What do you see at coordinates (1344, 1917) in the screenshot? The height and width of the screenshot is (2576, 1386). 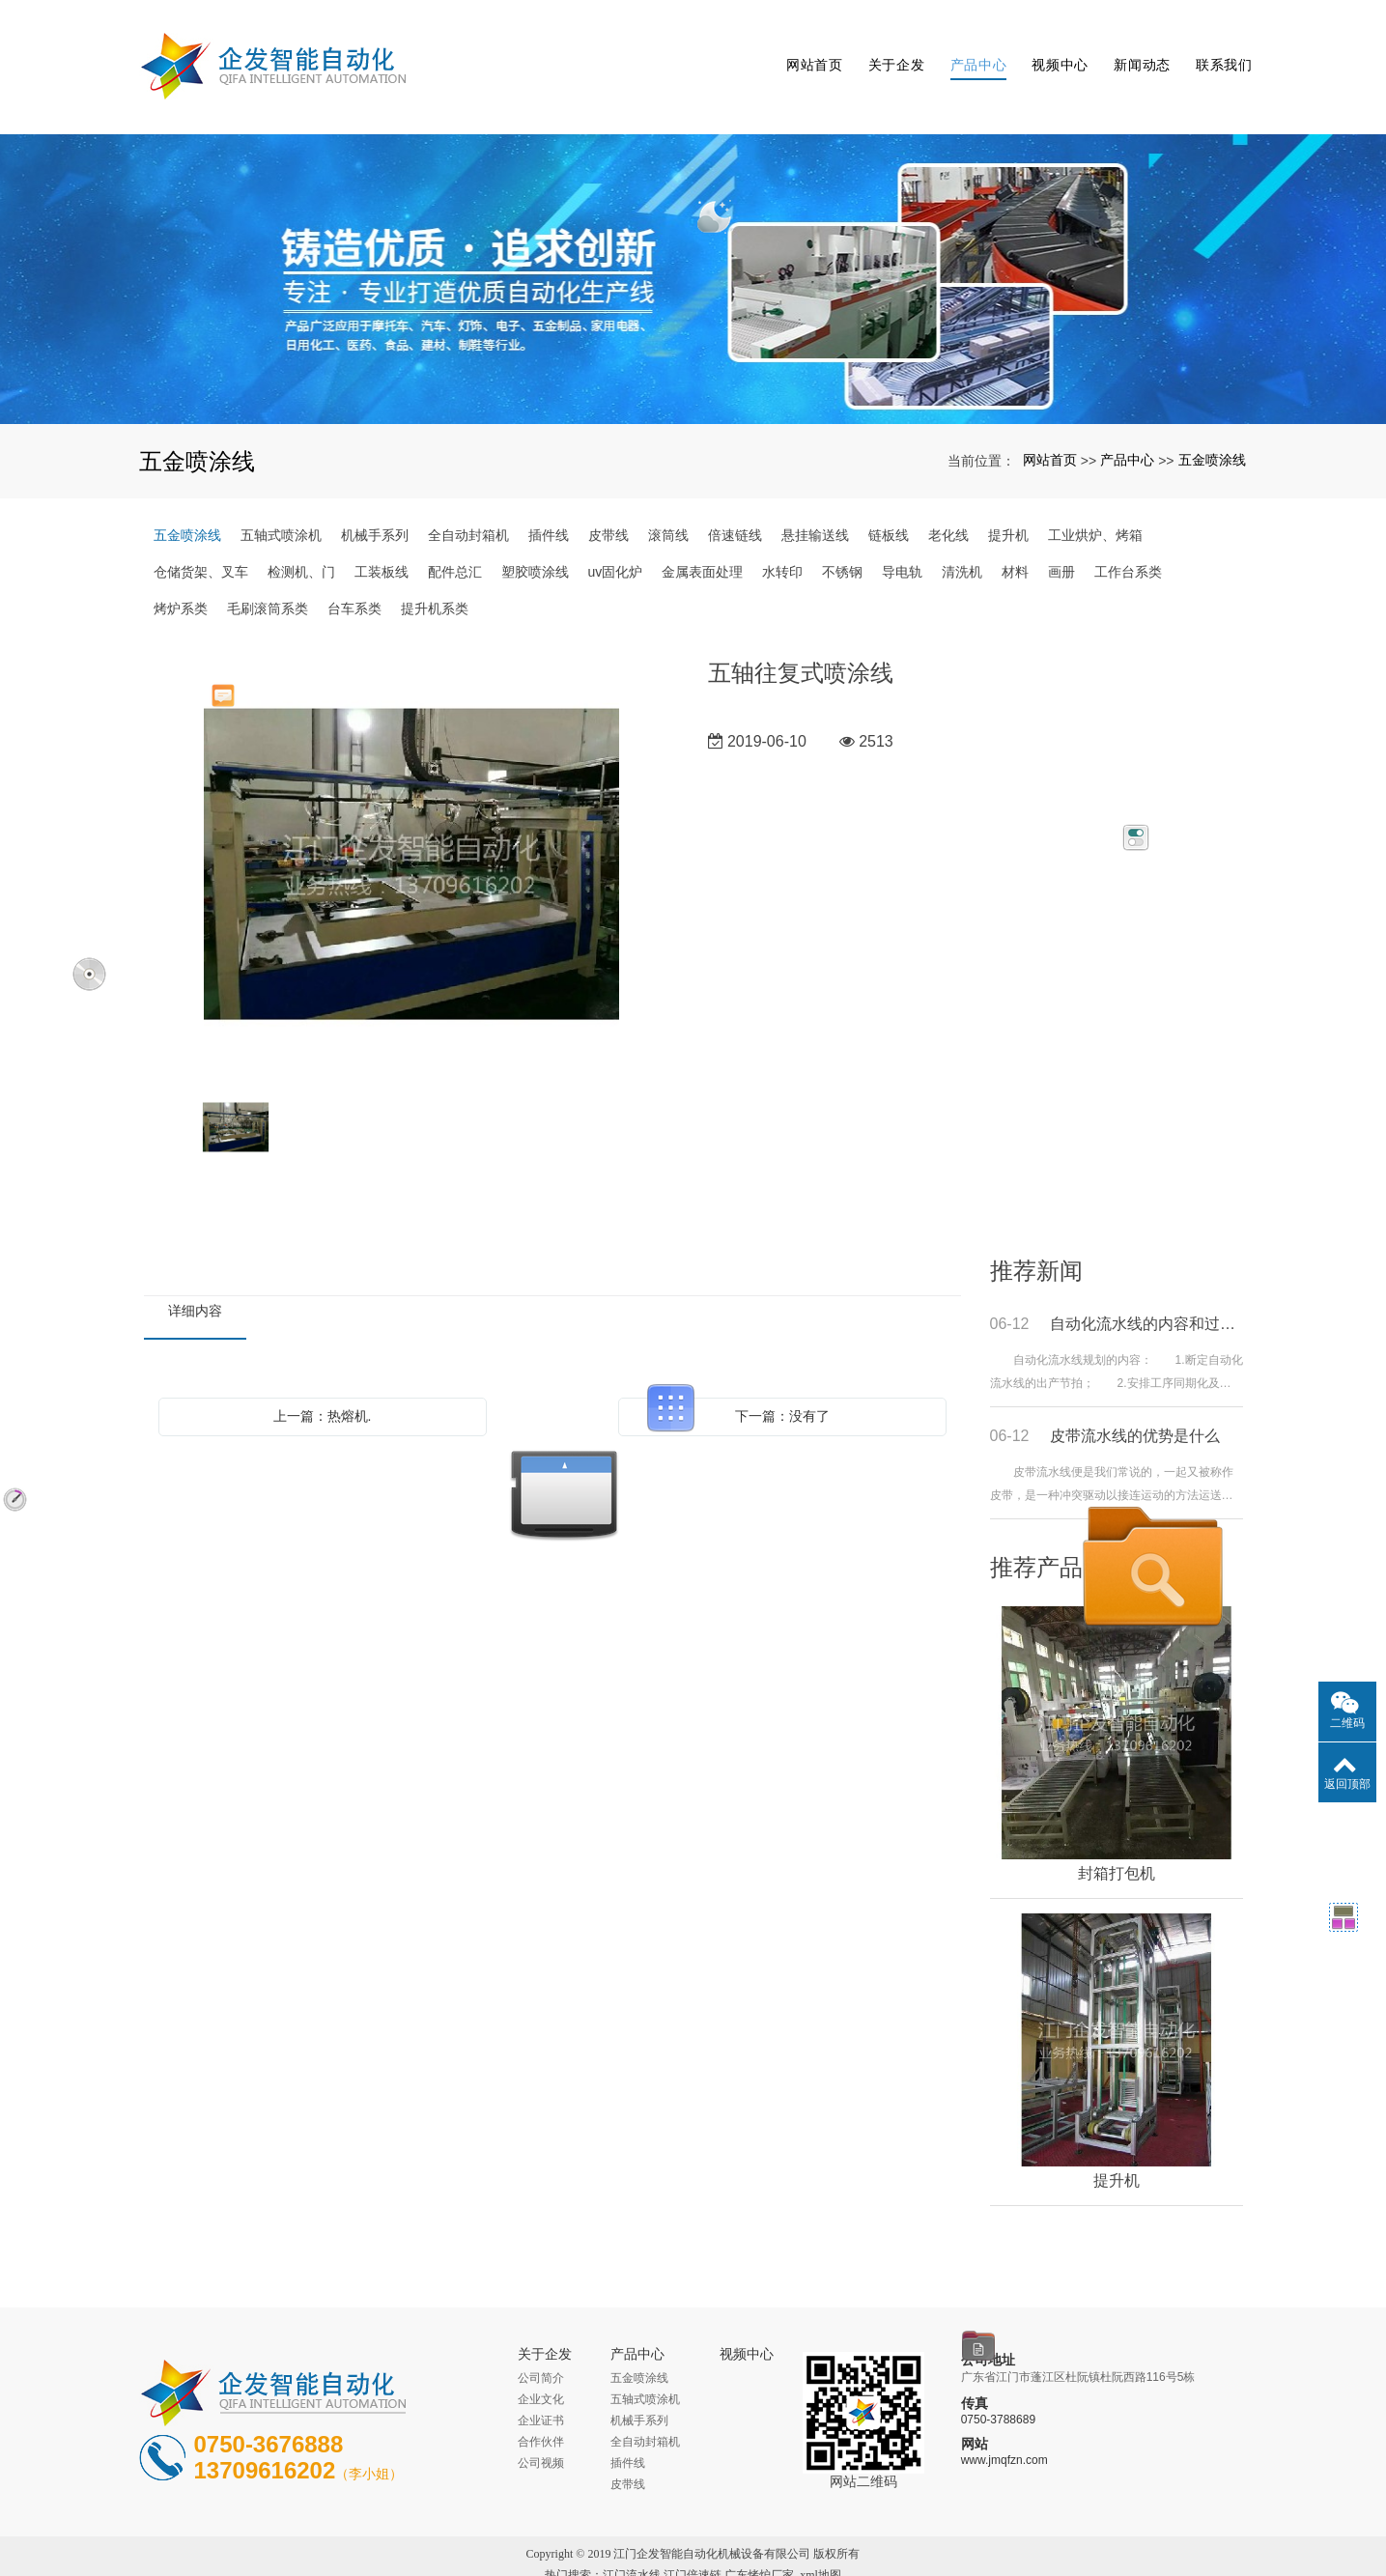 I see `select all items in the current view` at bounding box center [1344, 1917].